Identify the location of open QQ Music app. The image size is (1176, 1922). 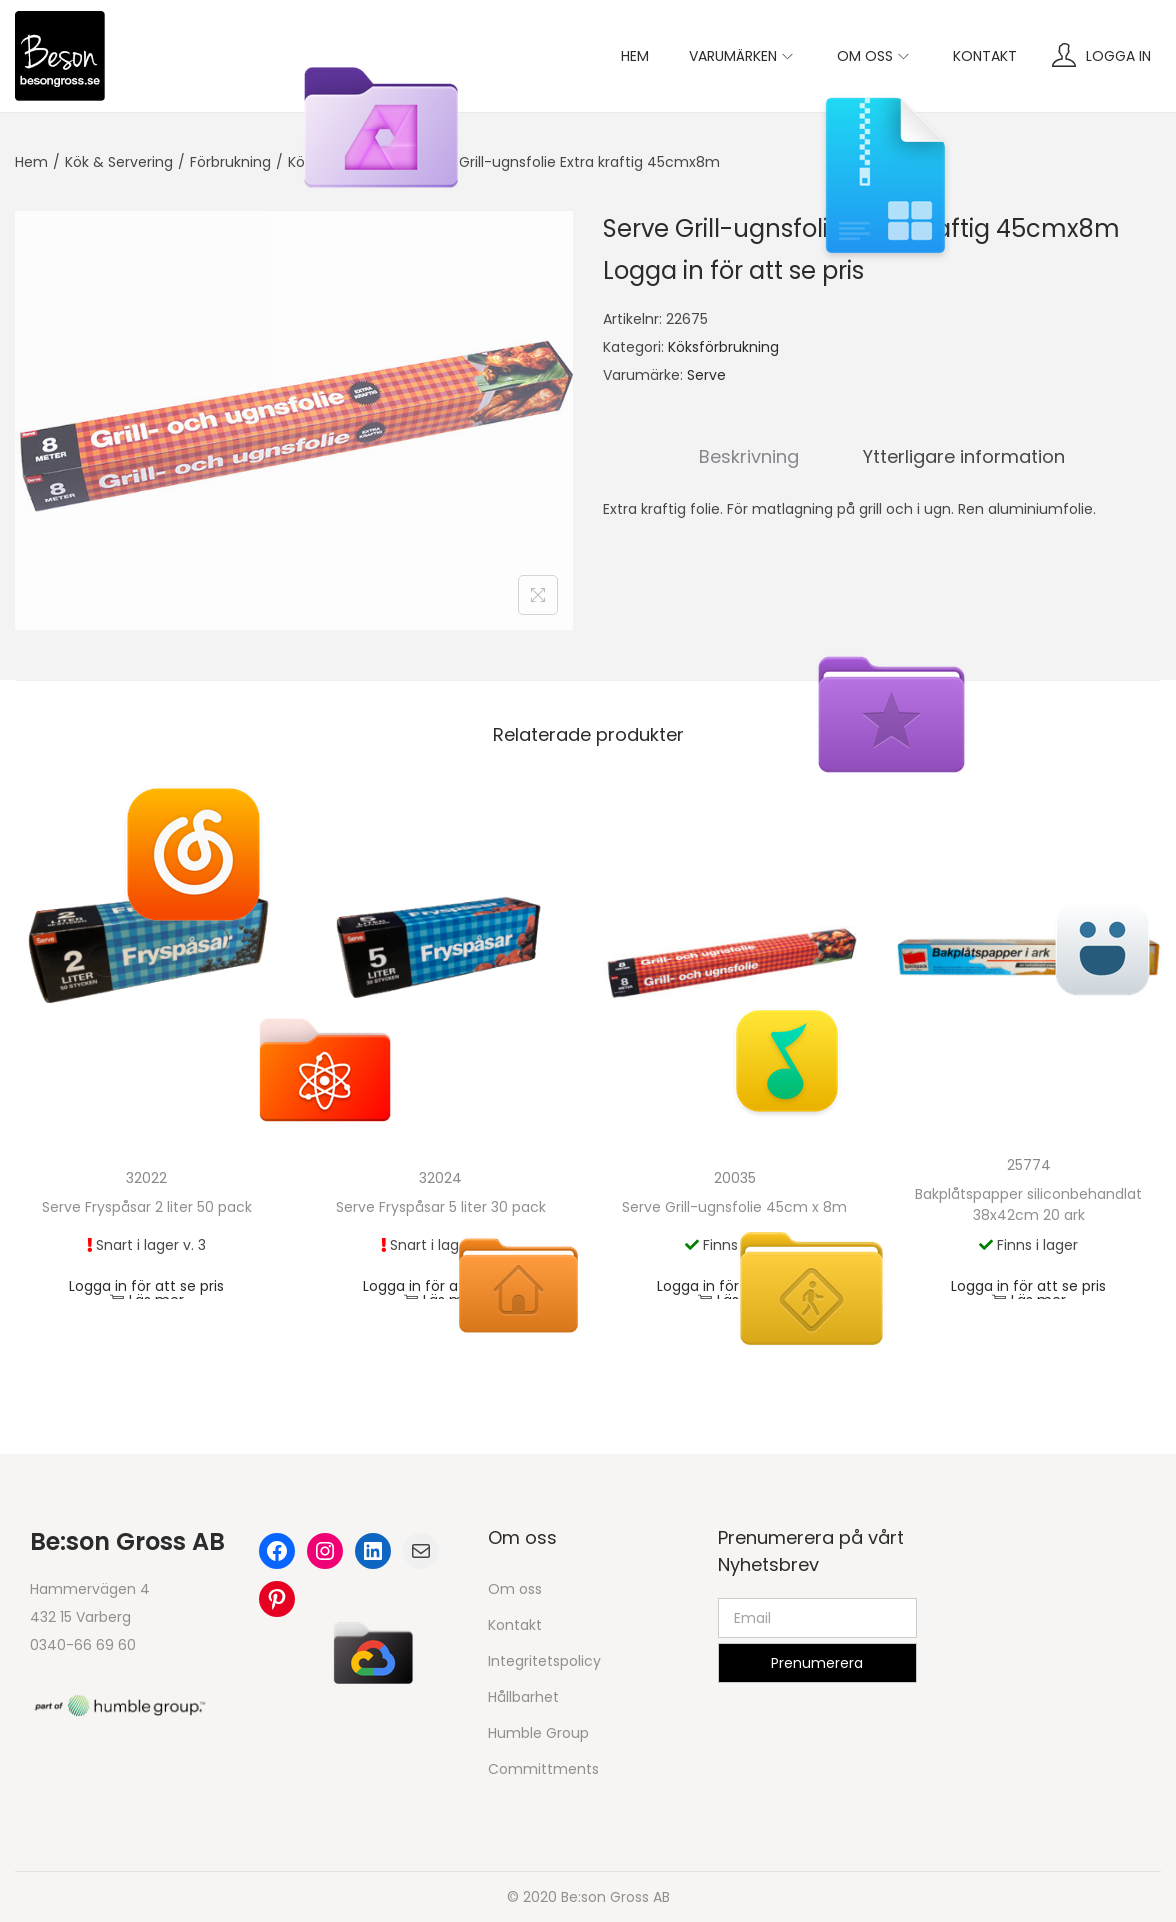
(787, 1061).